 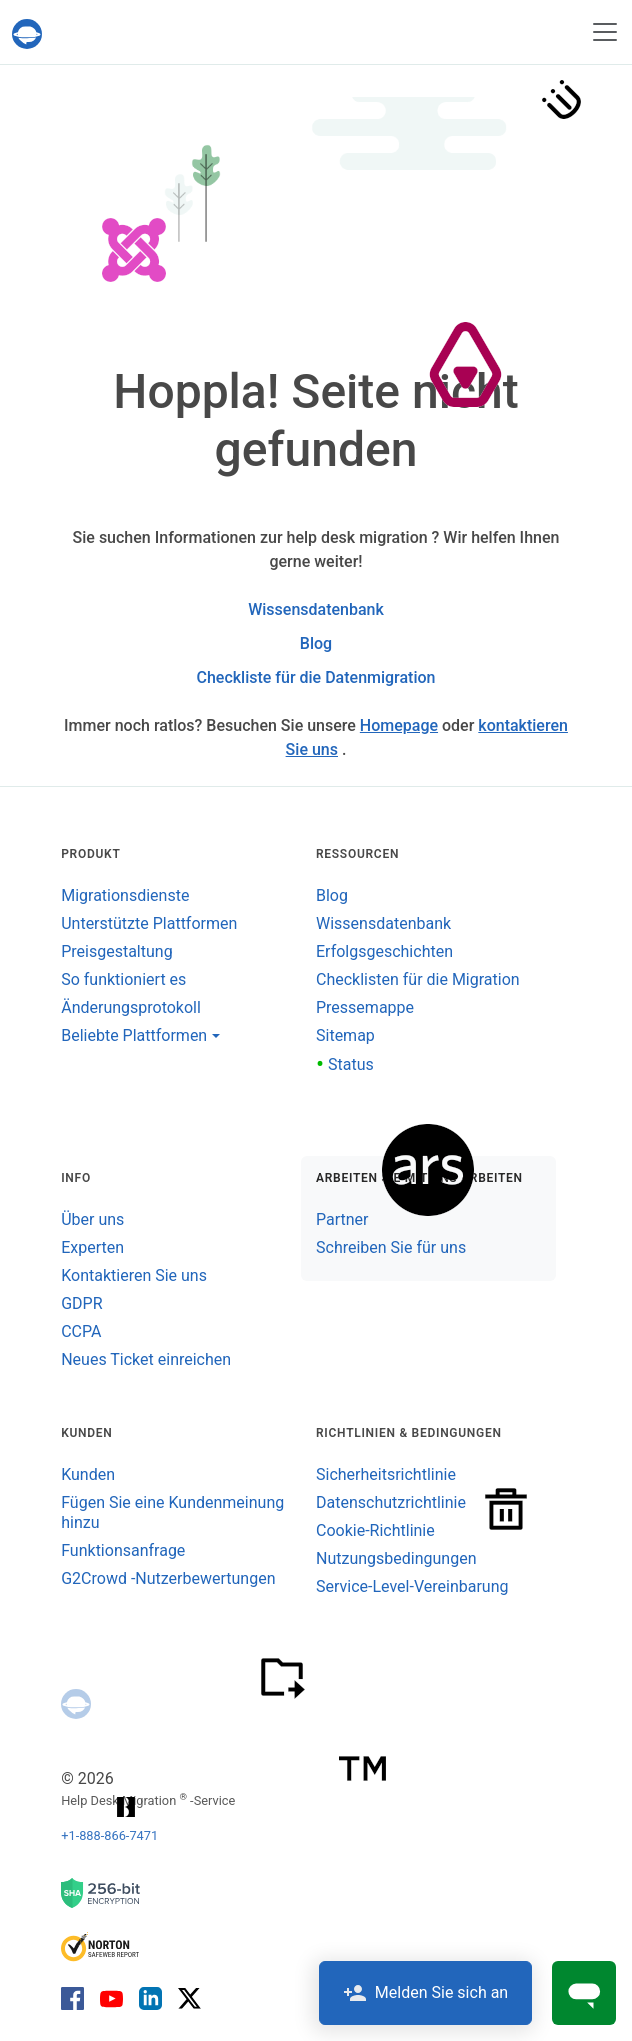 What do you see at coordinates (465, 364) in the screenshot?
I see `open inkdrop markdown note-taking app` at bounding box center [465, 364].